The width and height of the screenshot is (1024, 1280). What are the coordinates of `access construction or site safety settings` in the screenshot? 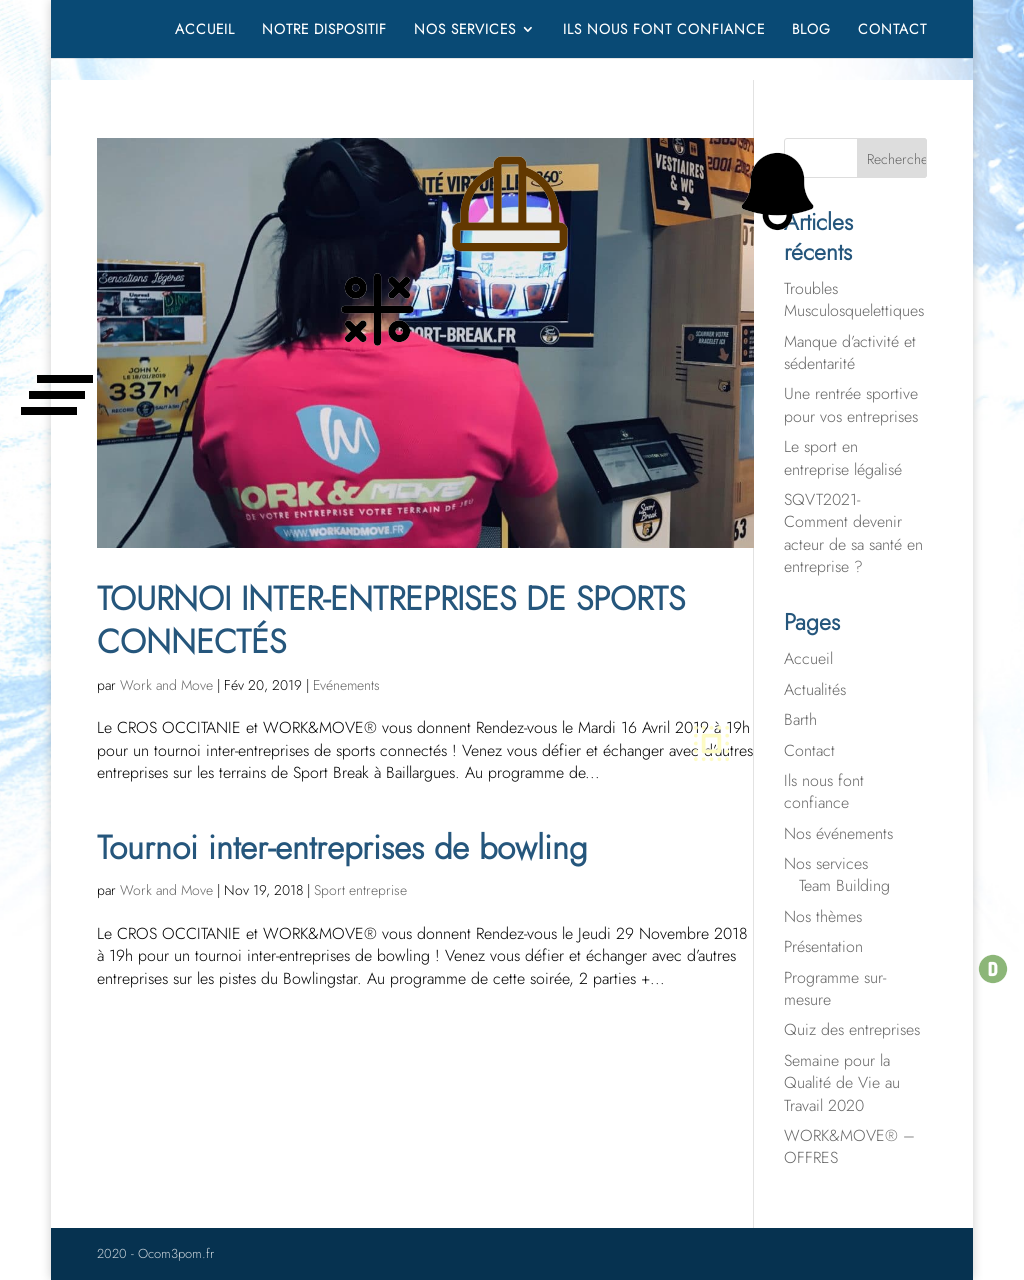 It's located at (510, 210).